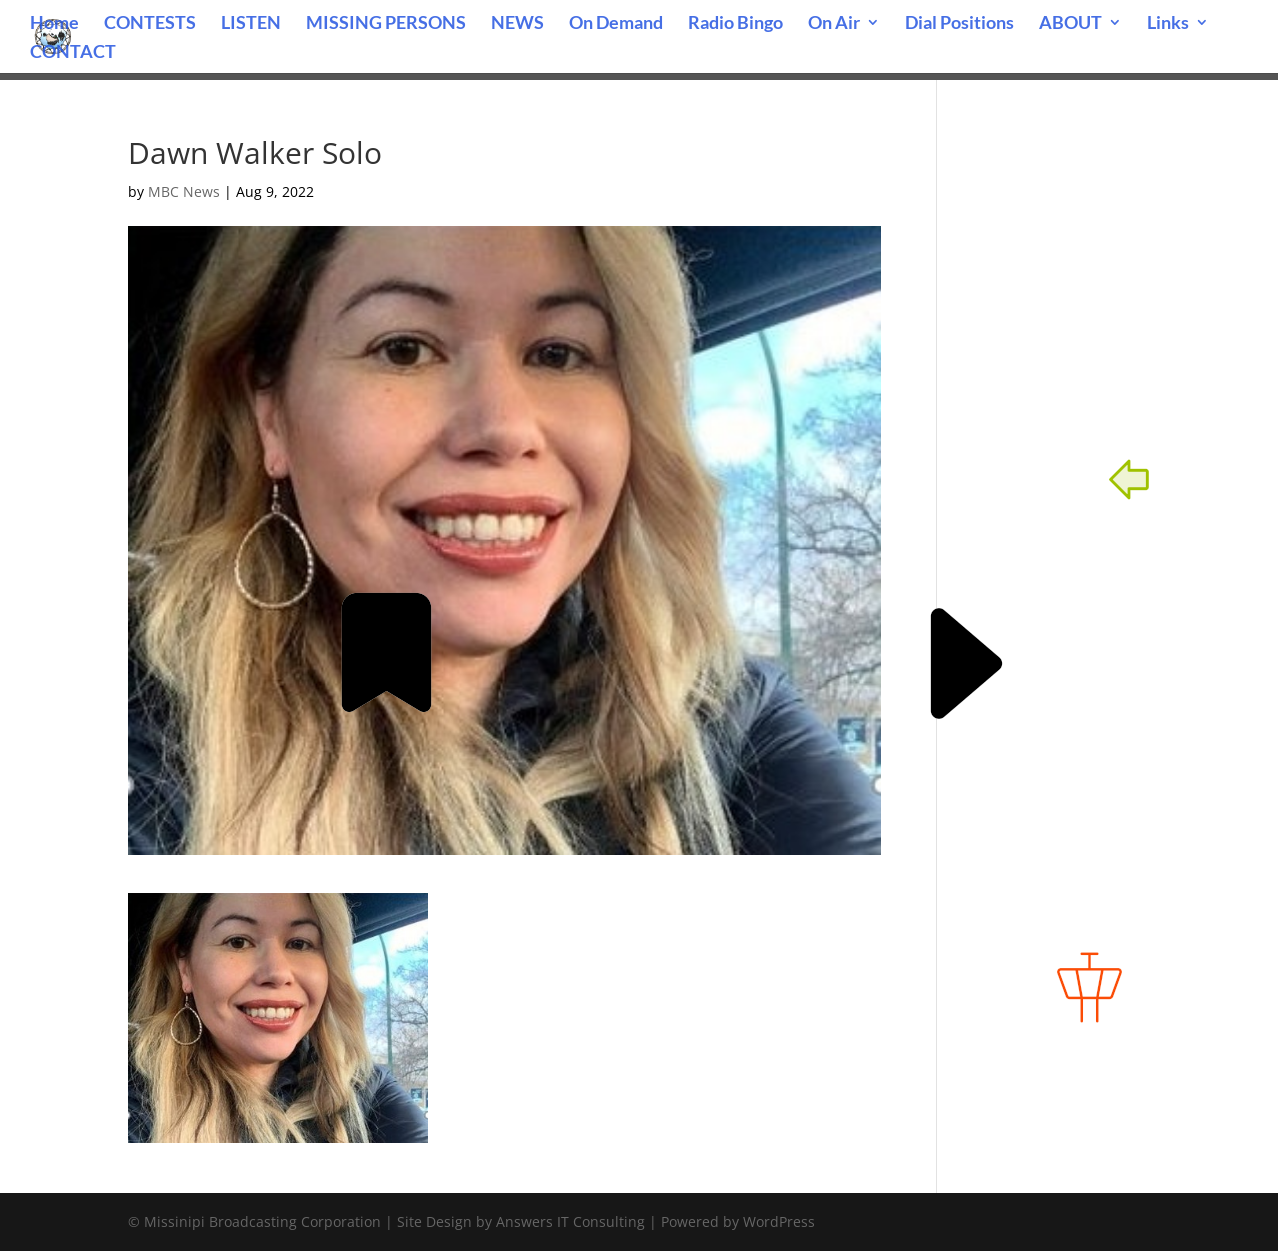 This screenshot has height=1251, width=1278. What do you see at coordinates (1130, 479) in the screenshot?
I see `go back to the previous screen` at bounding box center [1130, 479].